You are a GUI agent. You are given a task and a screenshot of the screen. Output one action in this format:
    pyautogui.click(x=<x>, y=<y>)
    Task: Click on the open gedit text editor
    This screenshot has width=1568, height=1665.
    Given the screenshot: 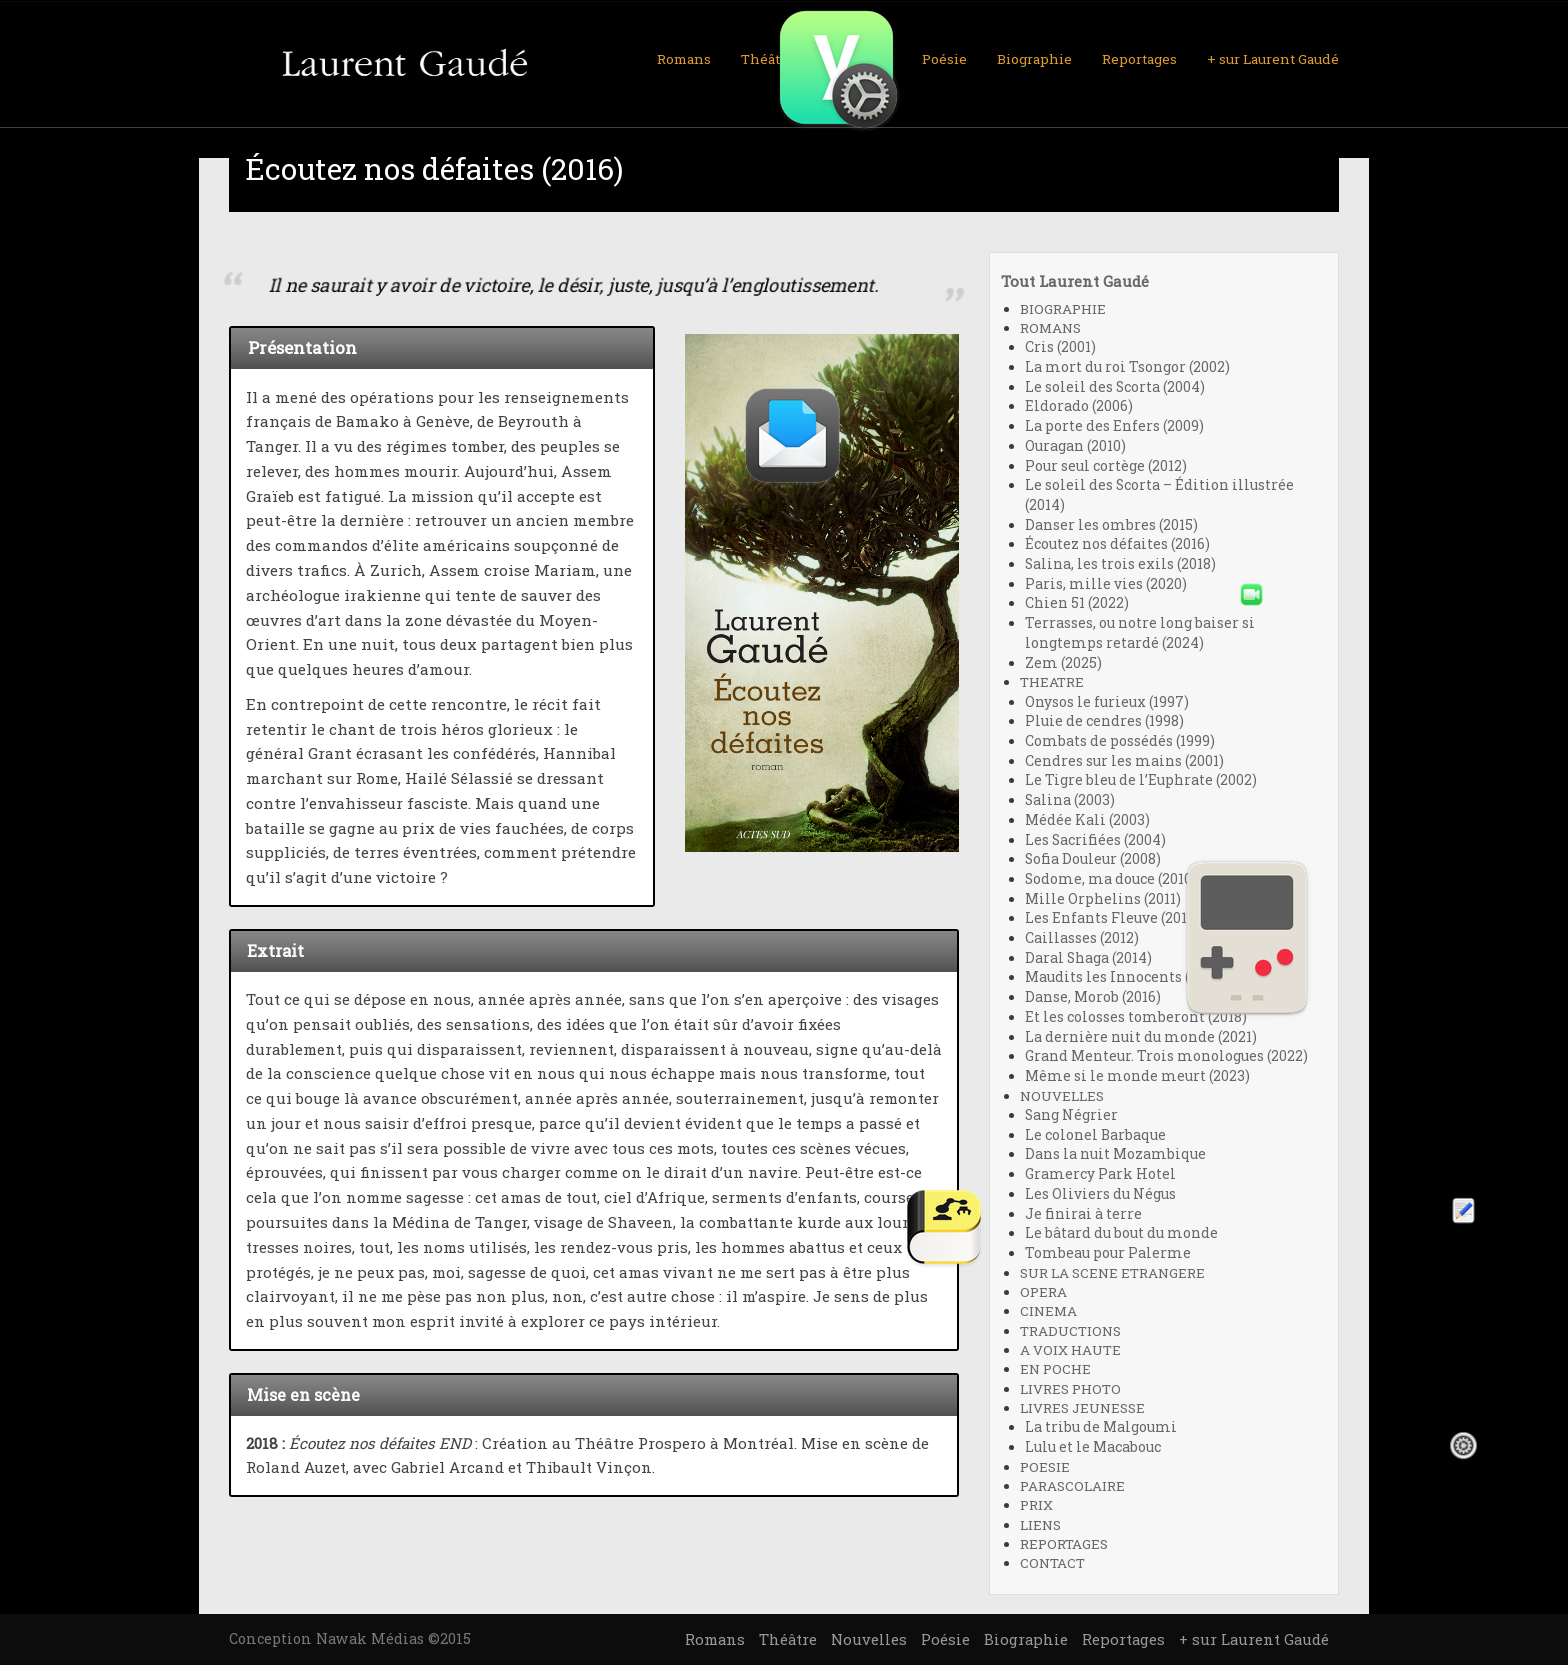 What is the action you would take?
    pyautogui.click(x=1463, y=1210)
    